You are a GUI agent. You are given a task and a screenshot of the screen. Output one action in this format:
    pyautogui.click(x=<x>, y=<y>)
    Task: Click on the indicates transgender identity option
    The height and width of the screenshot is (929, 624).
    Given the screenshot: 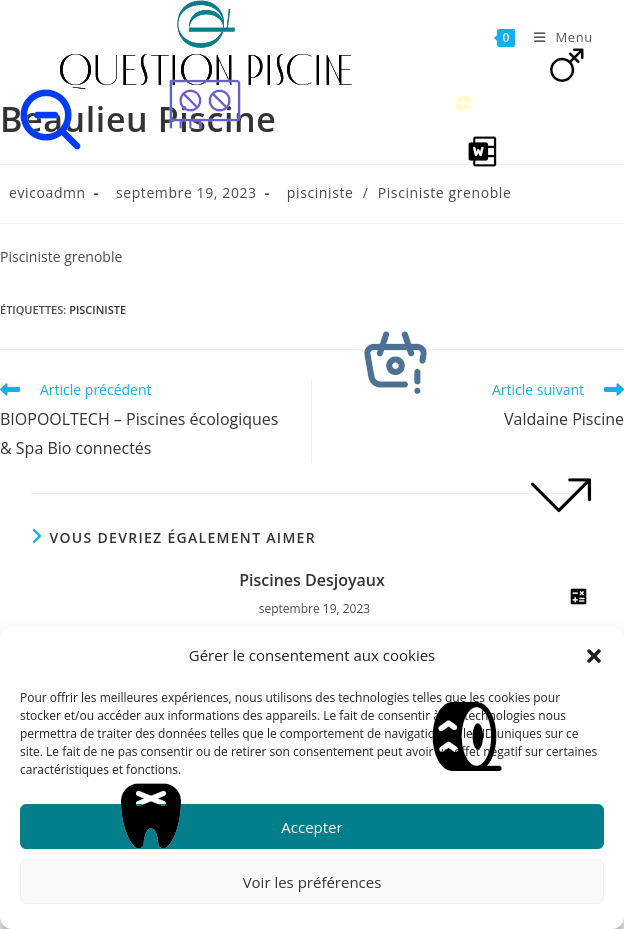 What is the action you would take?
    pyautogui.click(x=567, y=64)
    